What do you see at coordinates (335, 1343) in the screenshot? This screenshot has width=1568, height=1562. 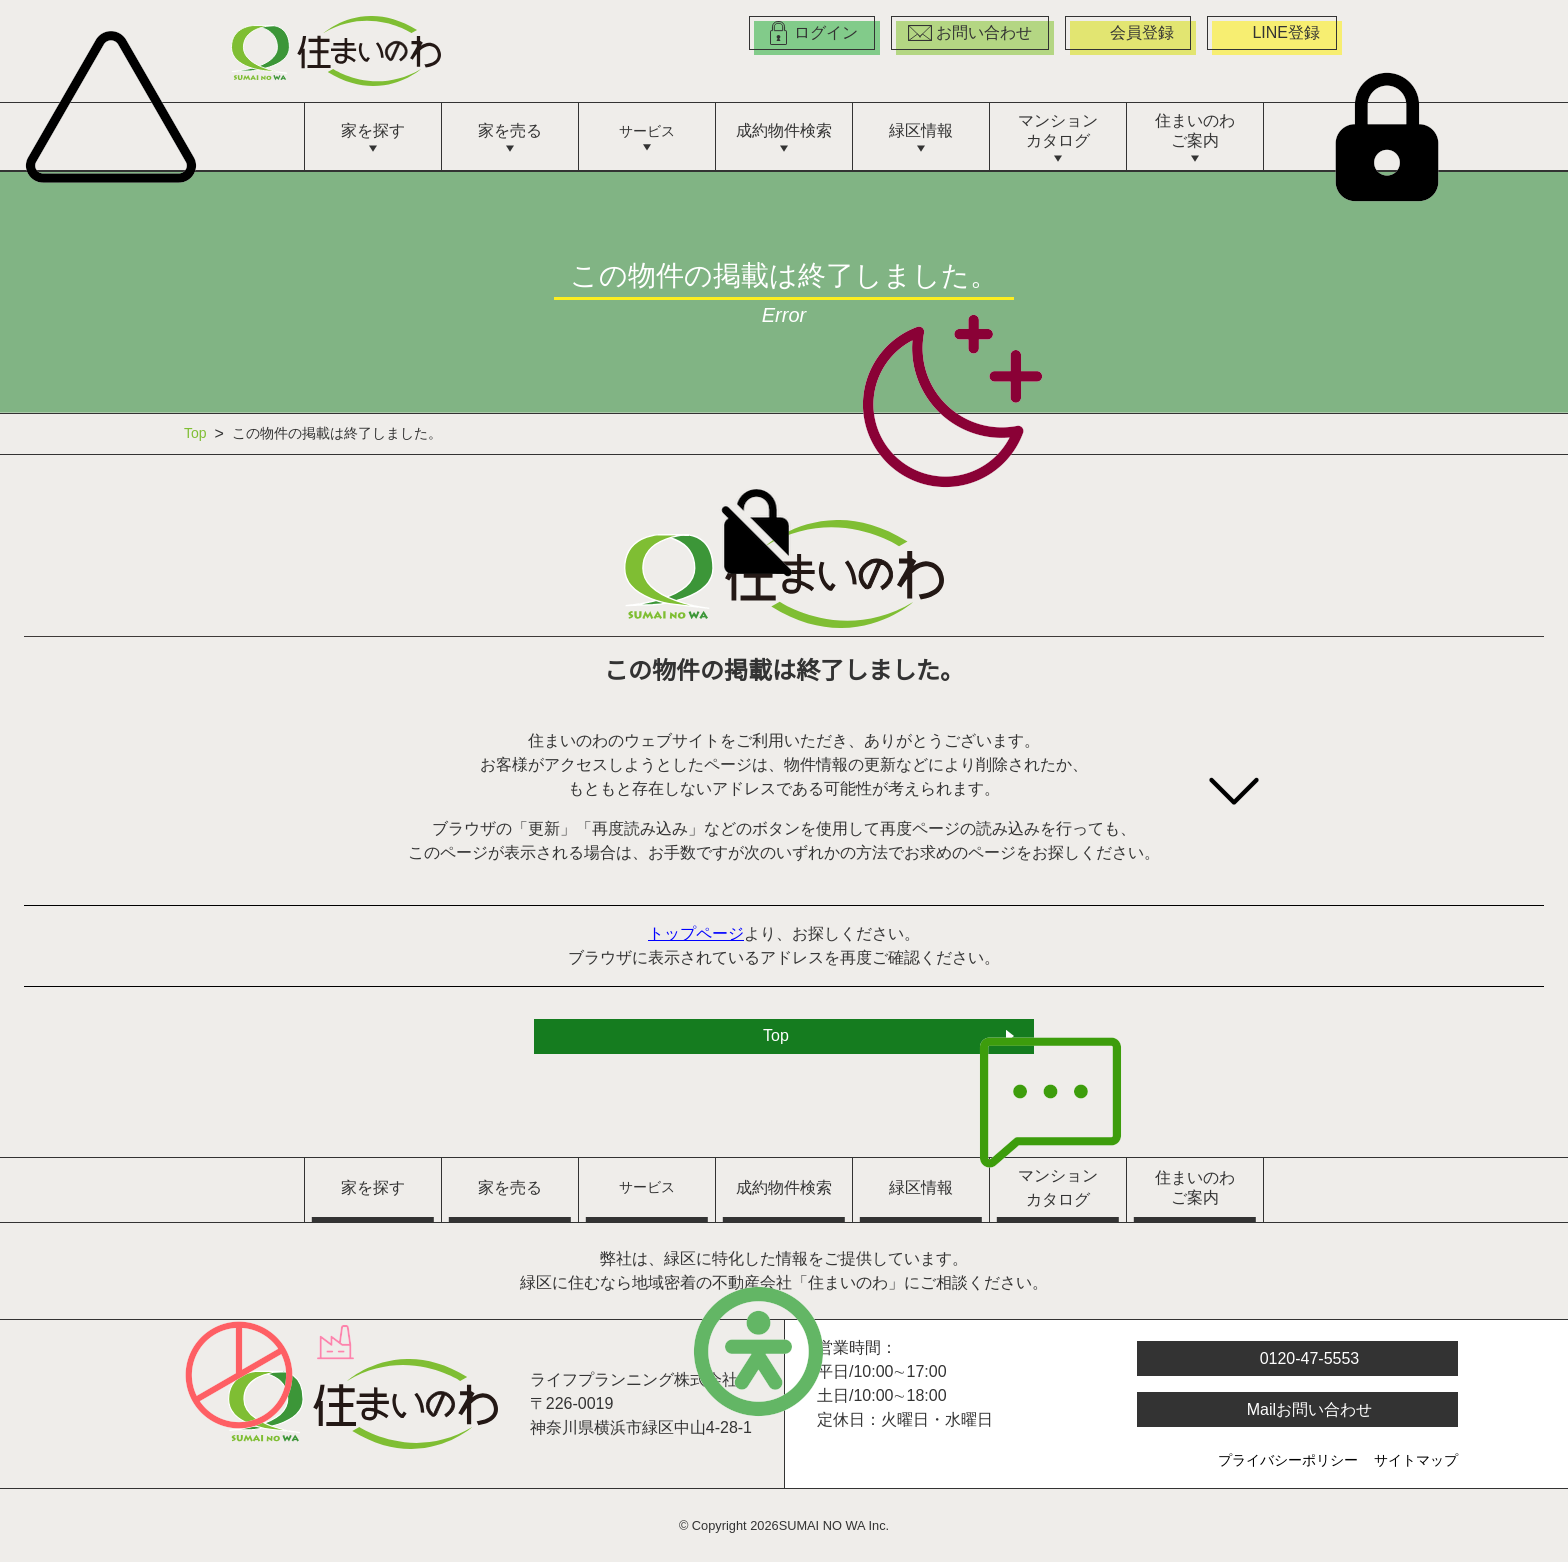 I see `view manufacturing or production facilities` at bounding box center [335, 1343].